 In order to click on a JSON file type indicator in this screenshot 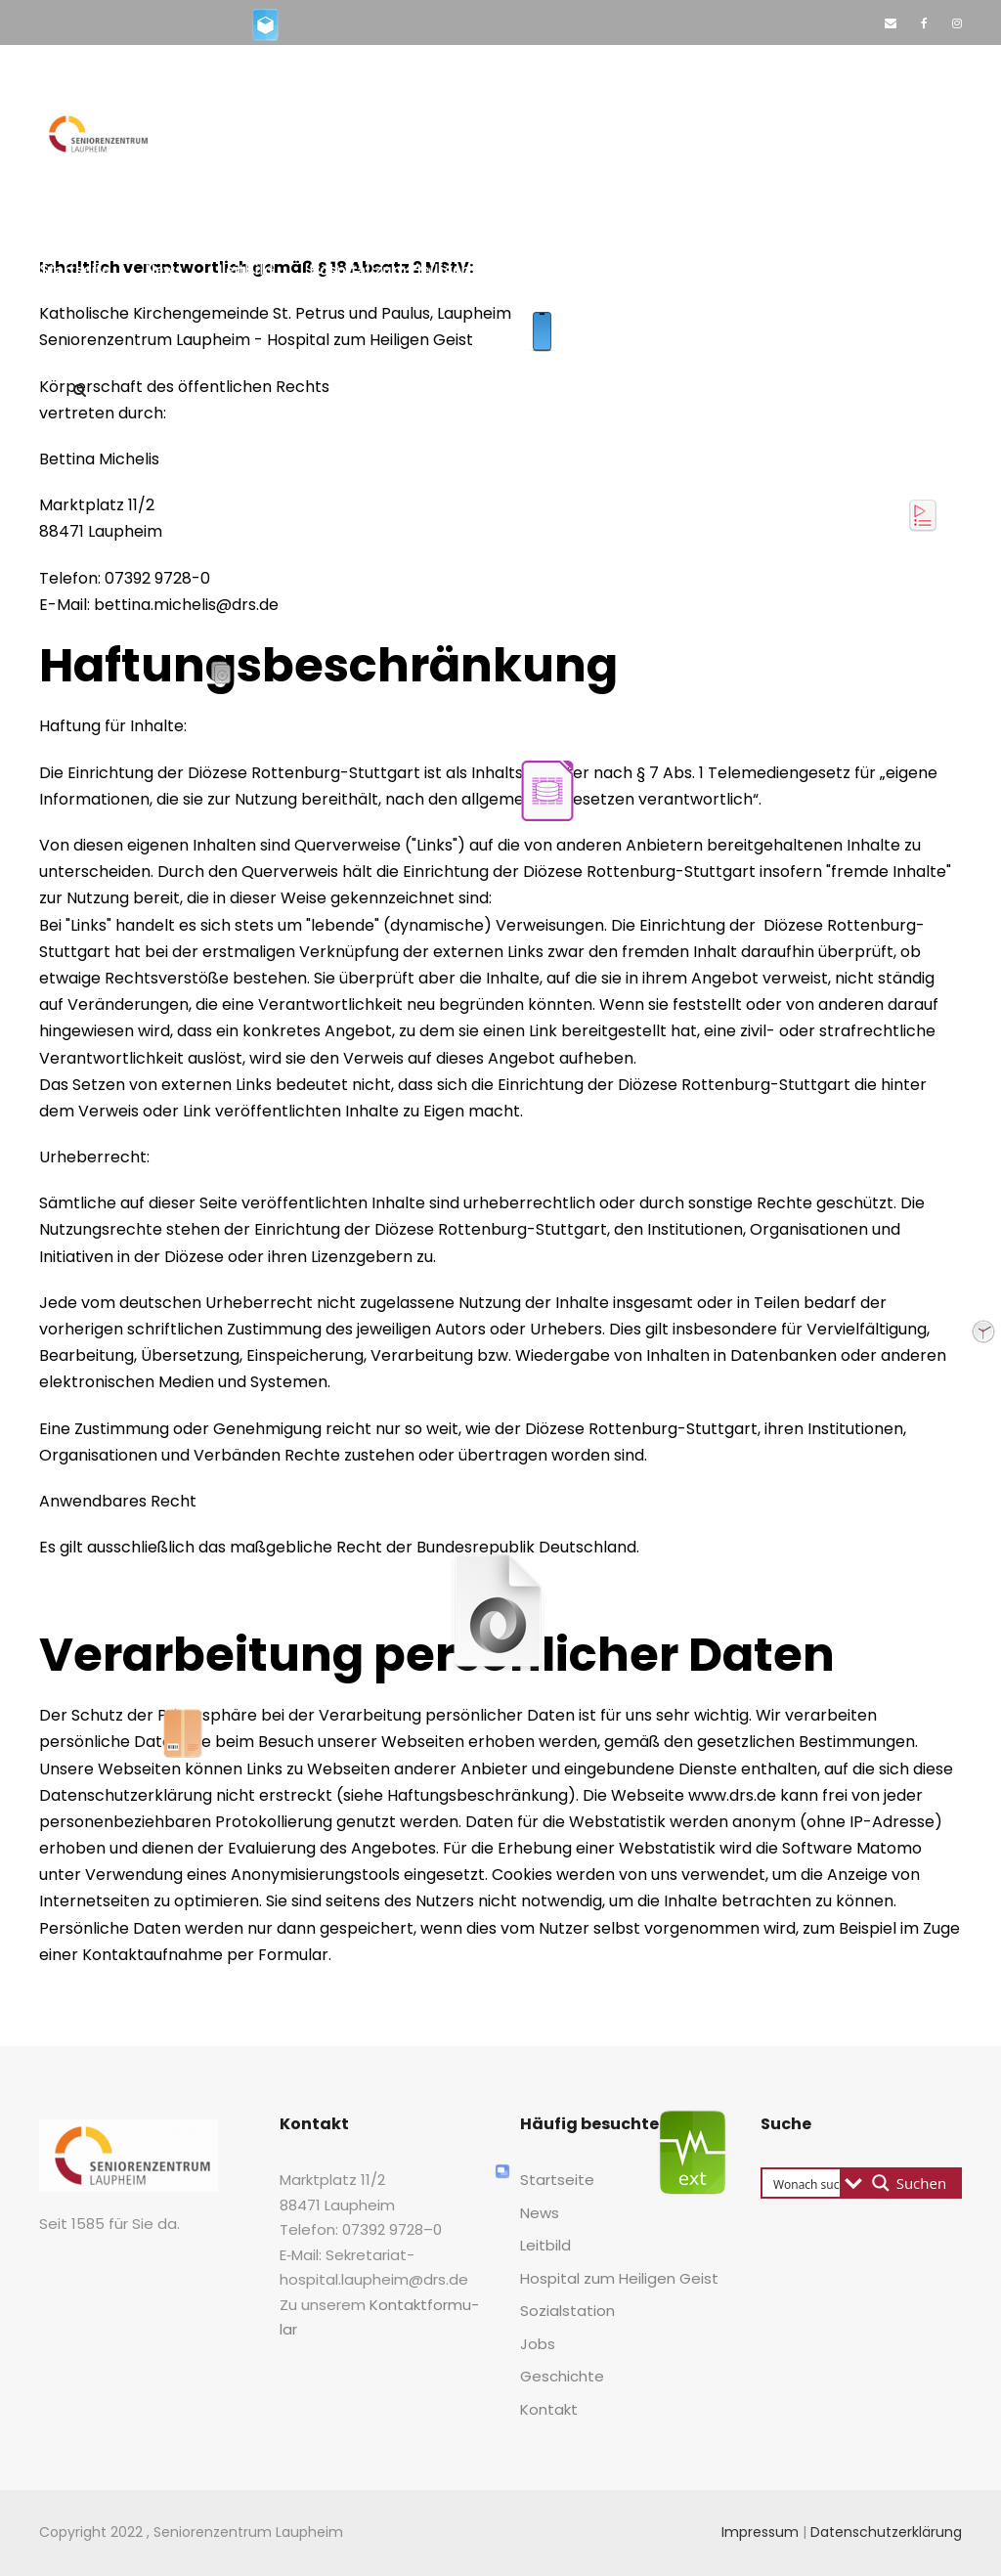, I will do `click(498, 1612)`.